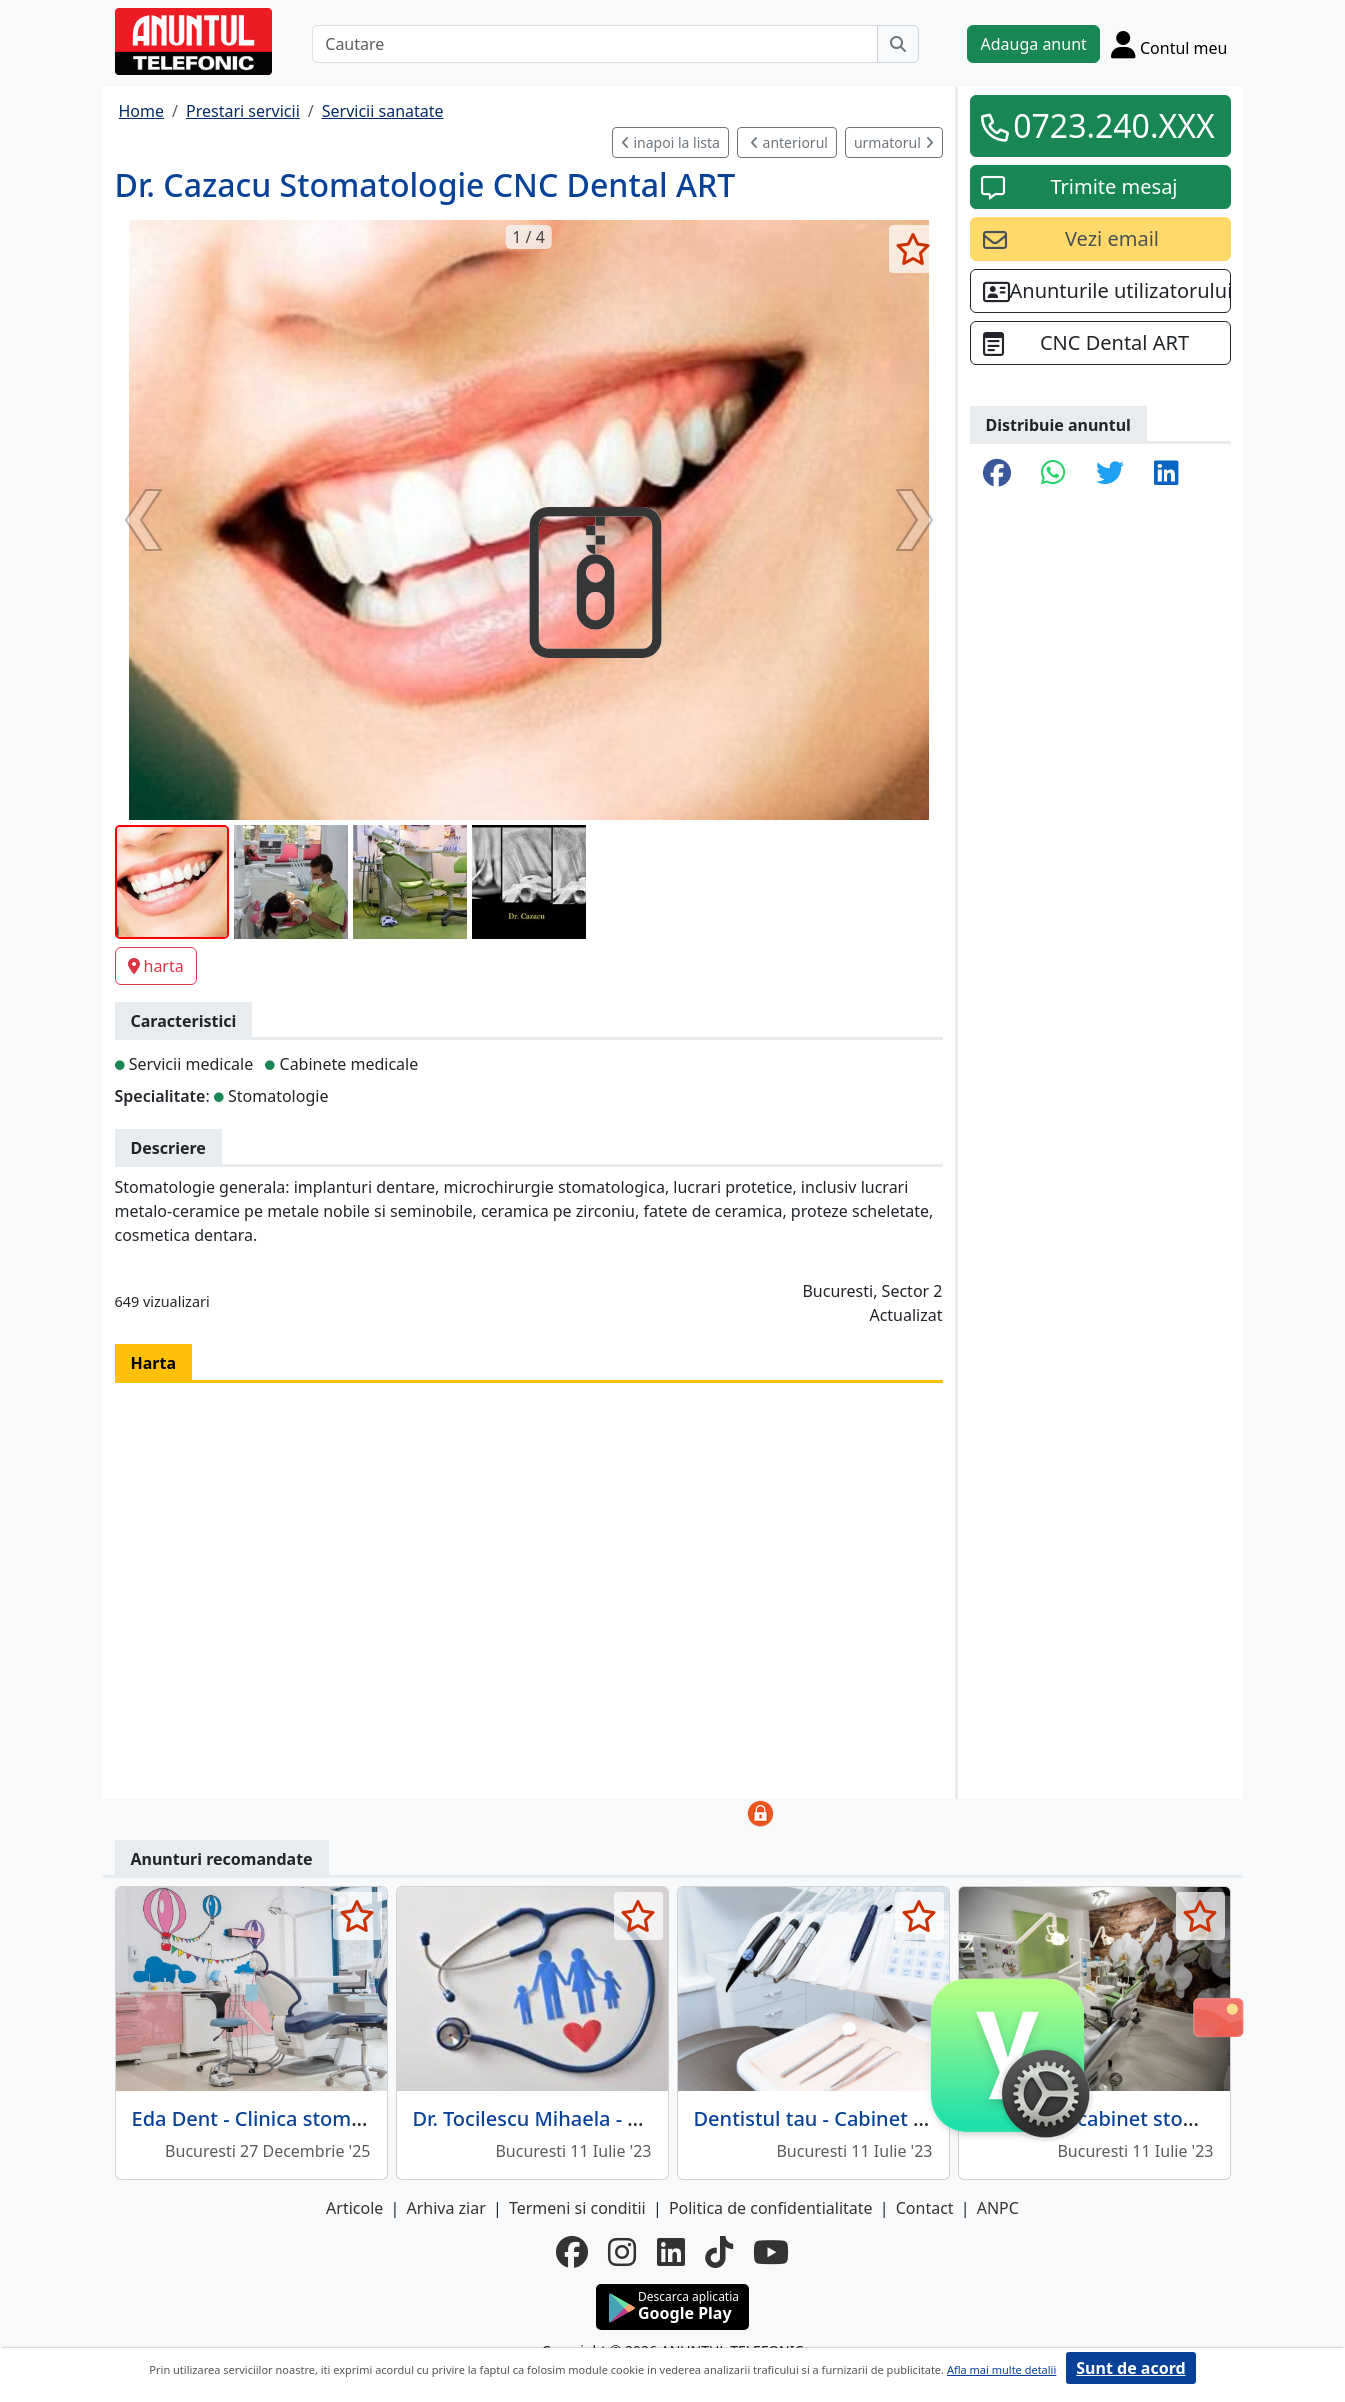 The image size is (1345, 2402). I want to click on indicates item is linked to photos library, so click(1218, 2017).